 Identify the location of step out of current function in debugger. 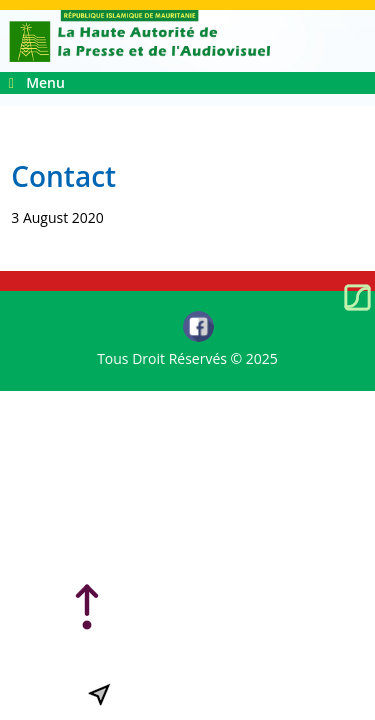
(87, 607).